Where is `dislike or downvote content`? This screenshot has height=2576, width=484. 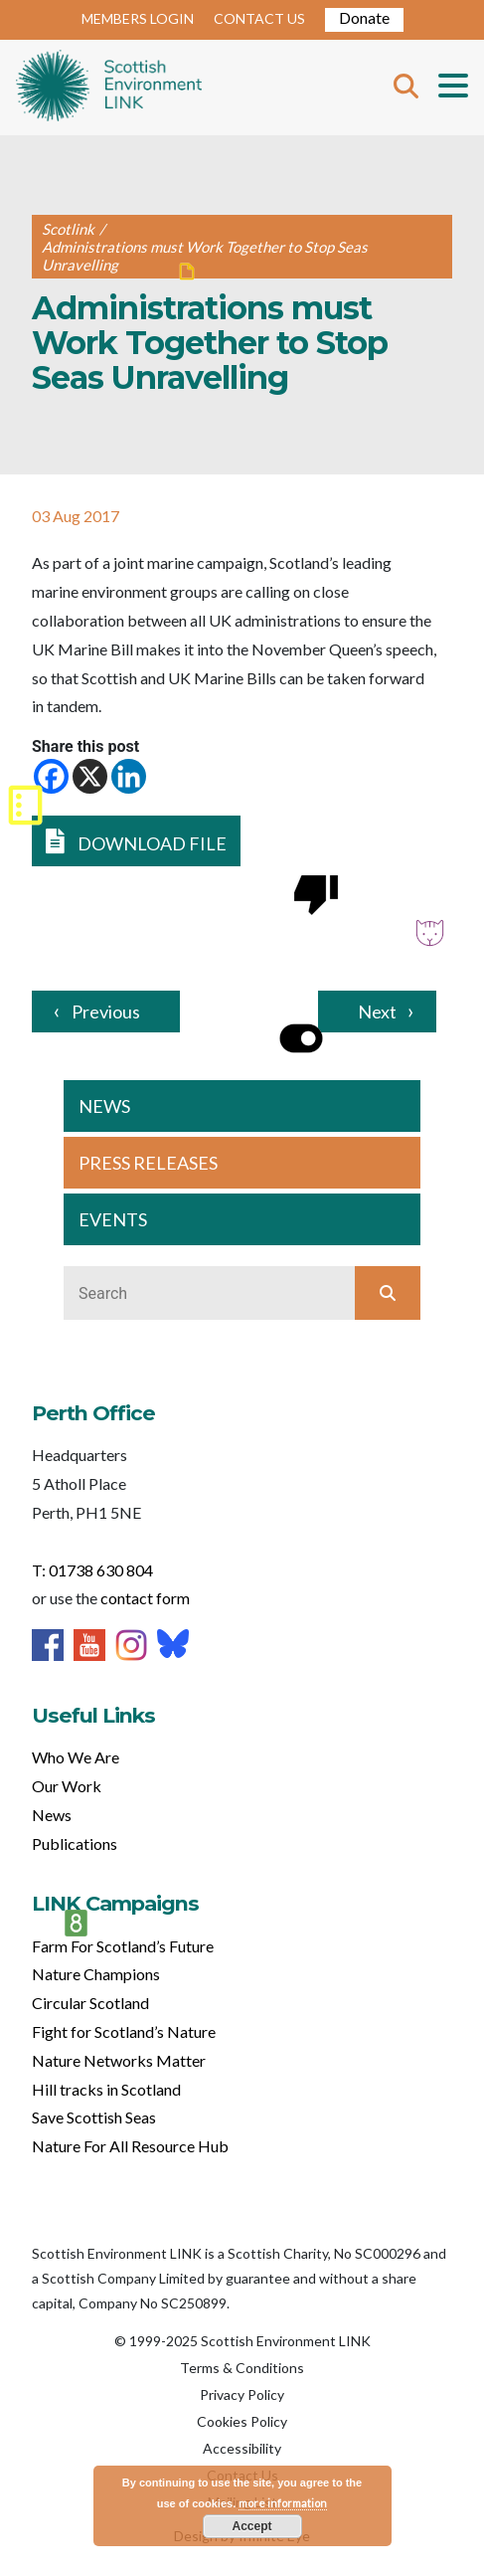 dislike or downvote content is located at coordinates (316, 893).